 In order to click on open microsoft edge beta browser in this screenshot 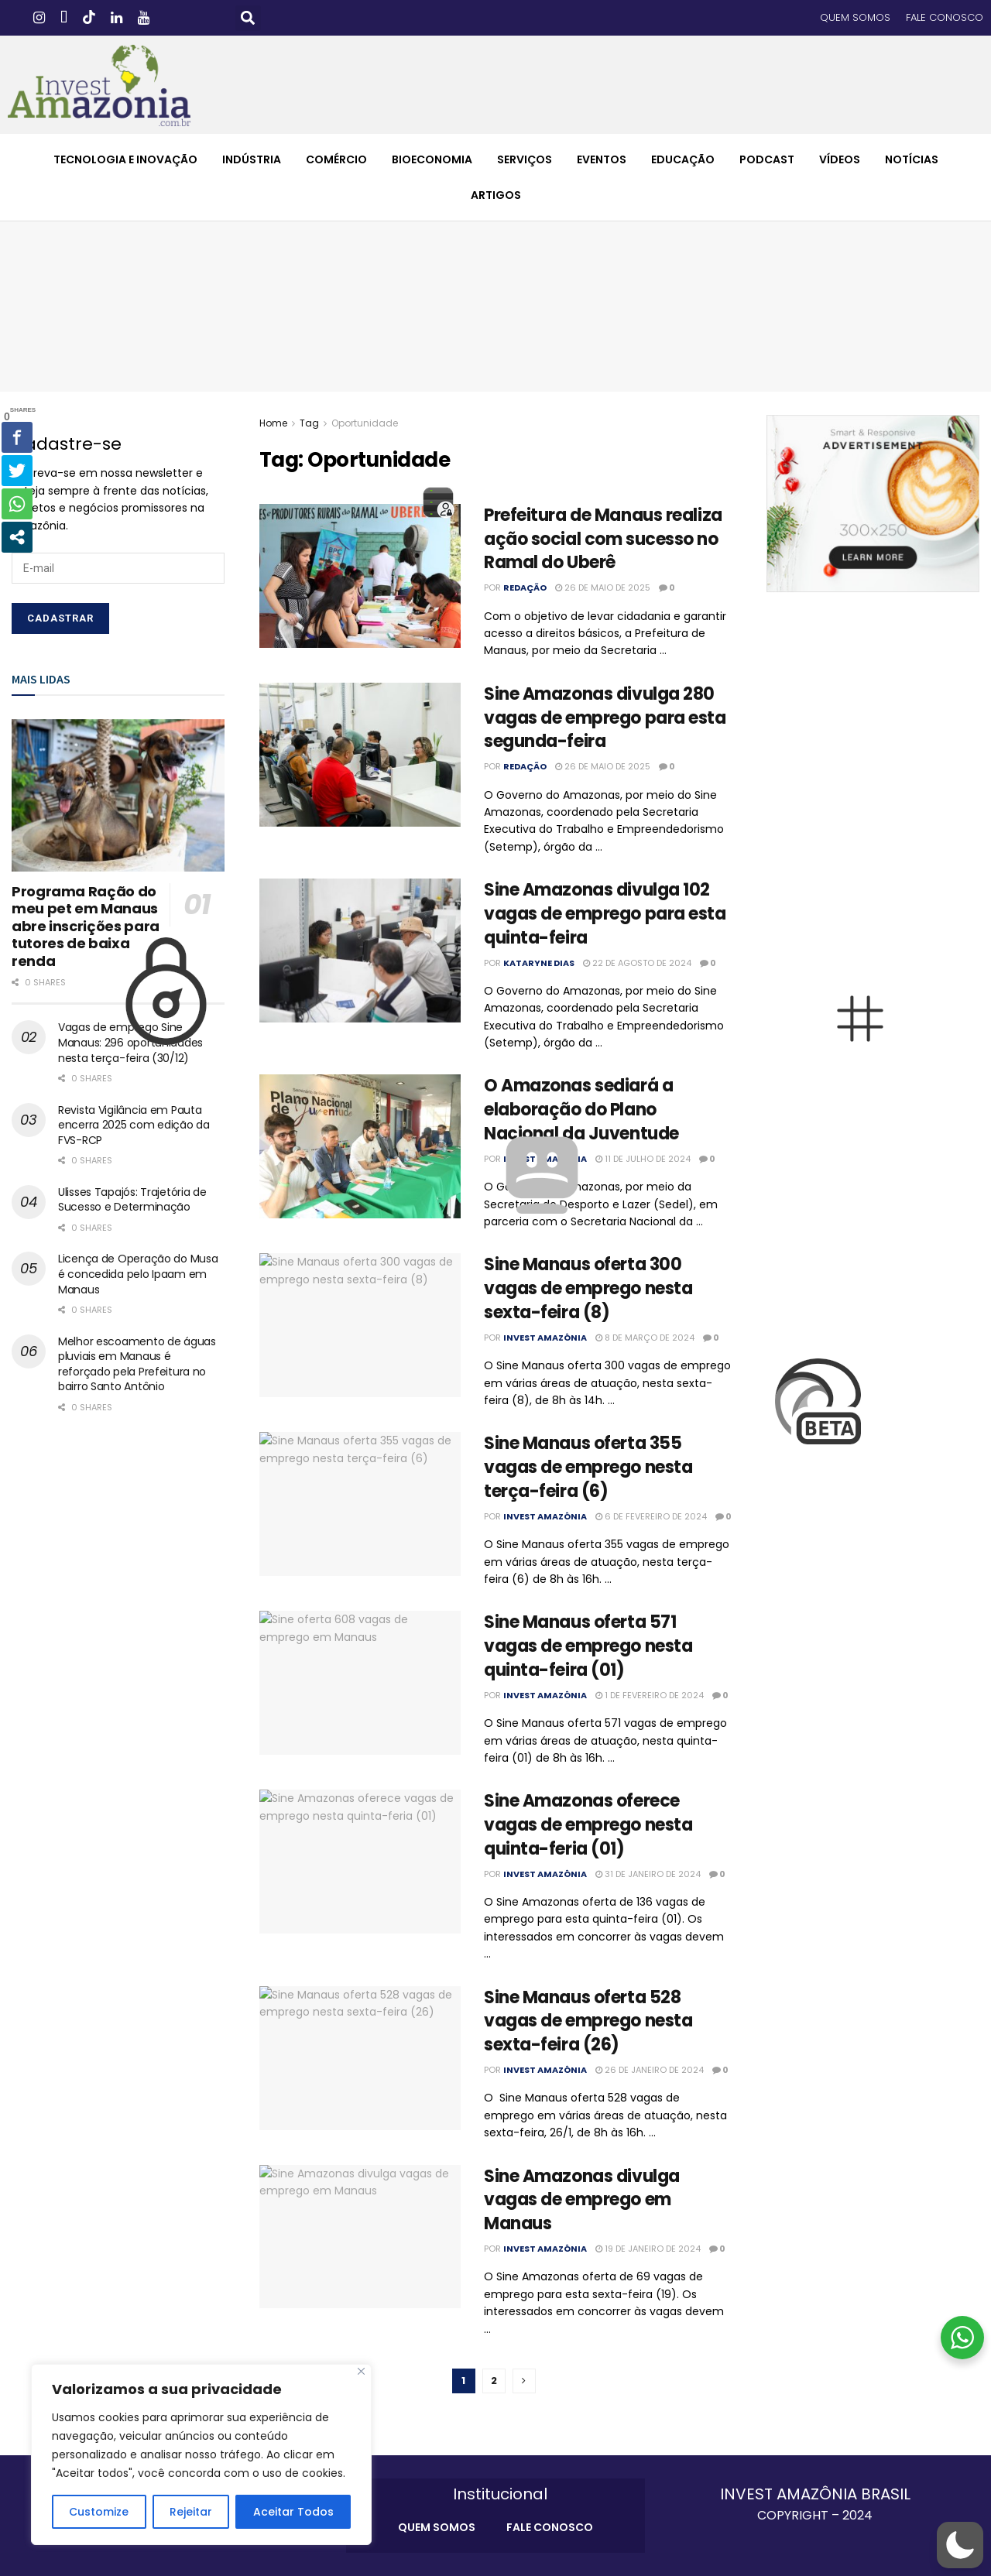, I will do `click(818, 1401)`.